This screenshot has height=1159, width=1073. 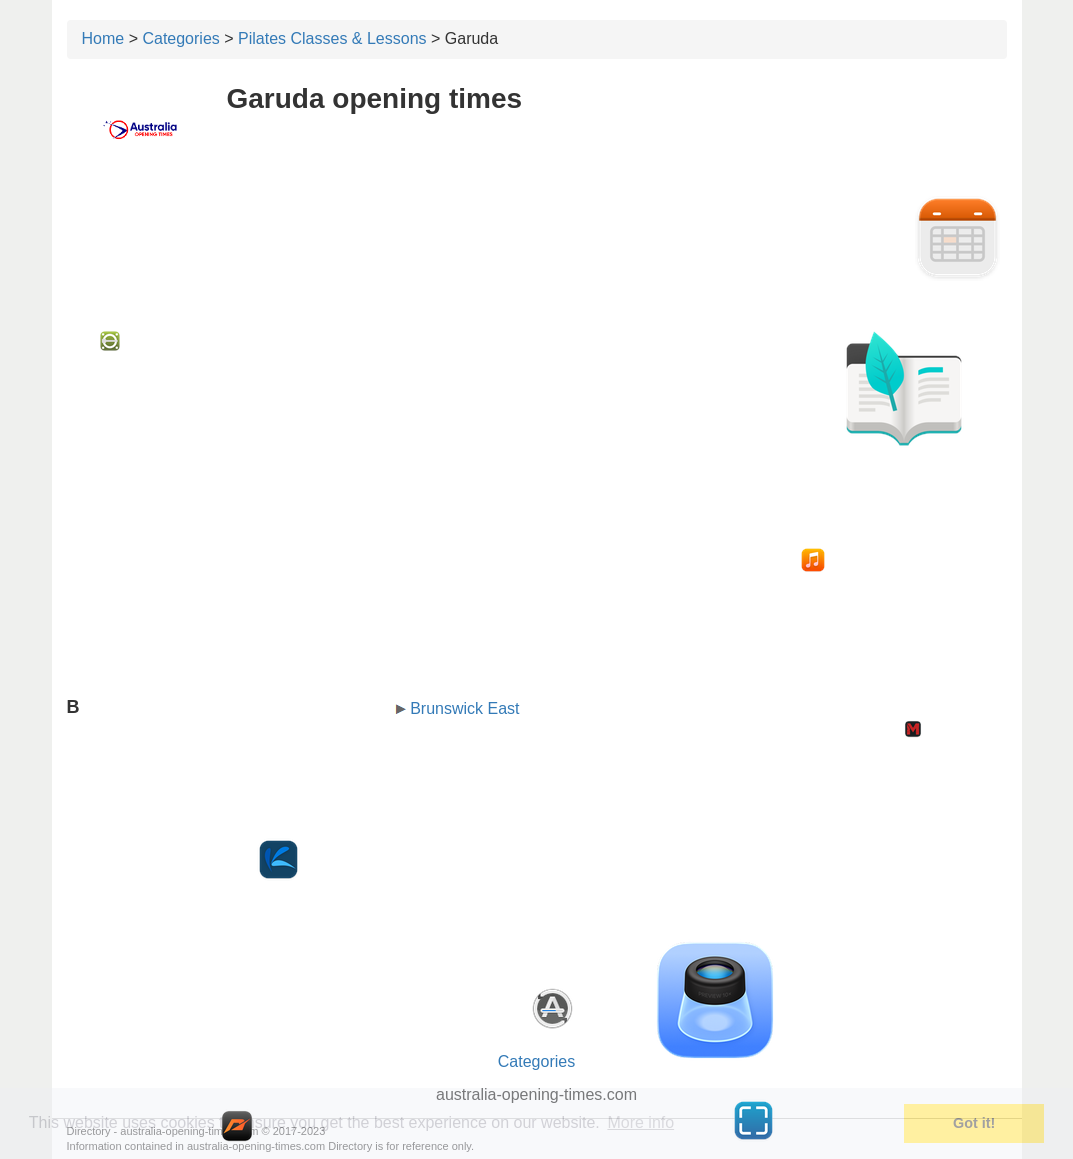 I want to click on configure hot corners settings, so click(x=753, y=1120).